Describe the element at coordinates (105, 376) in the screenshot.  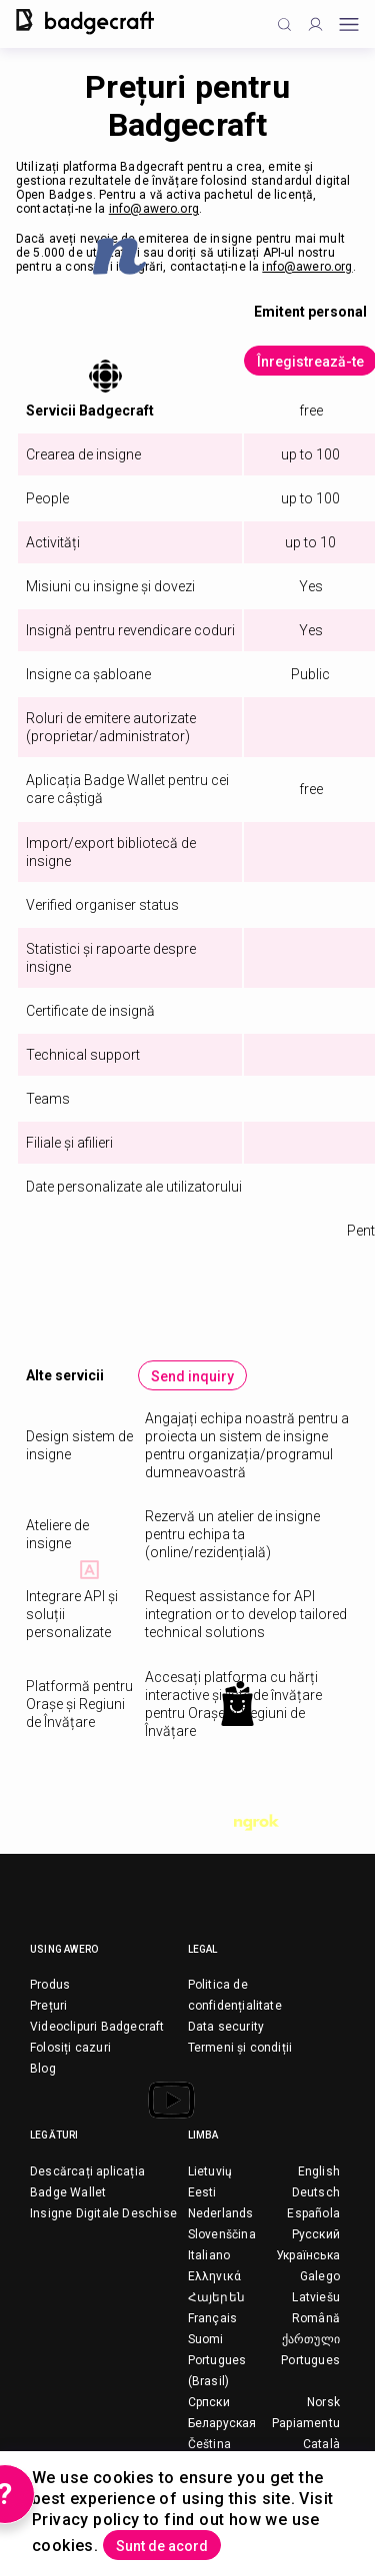
I see `CBC (Canadian Broadcasting Corporation) logo` at that location.